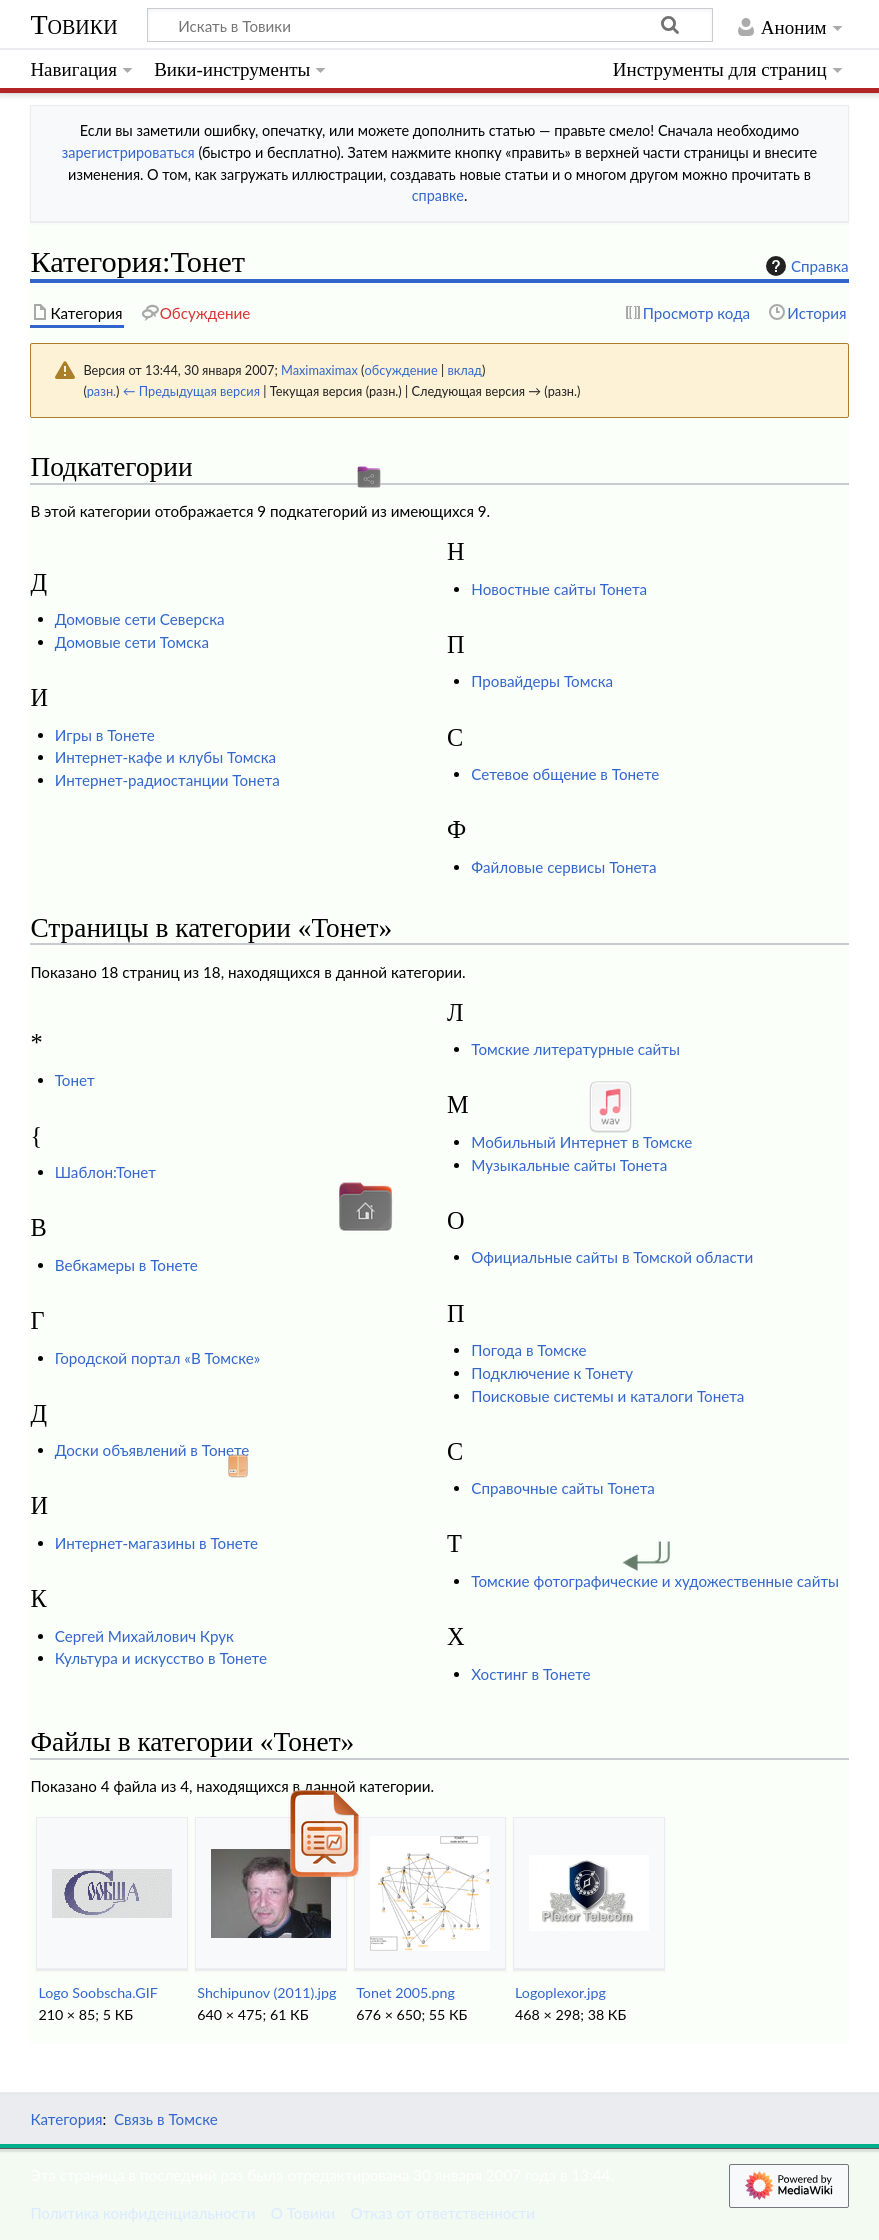  What do you see at coordinates (369, 477) in the screenshot?
I see `open your public shared folder` at bounding box center [369, 477].